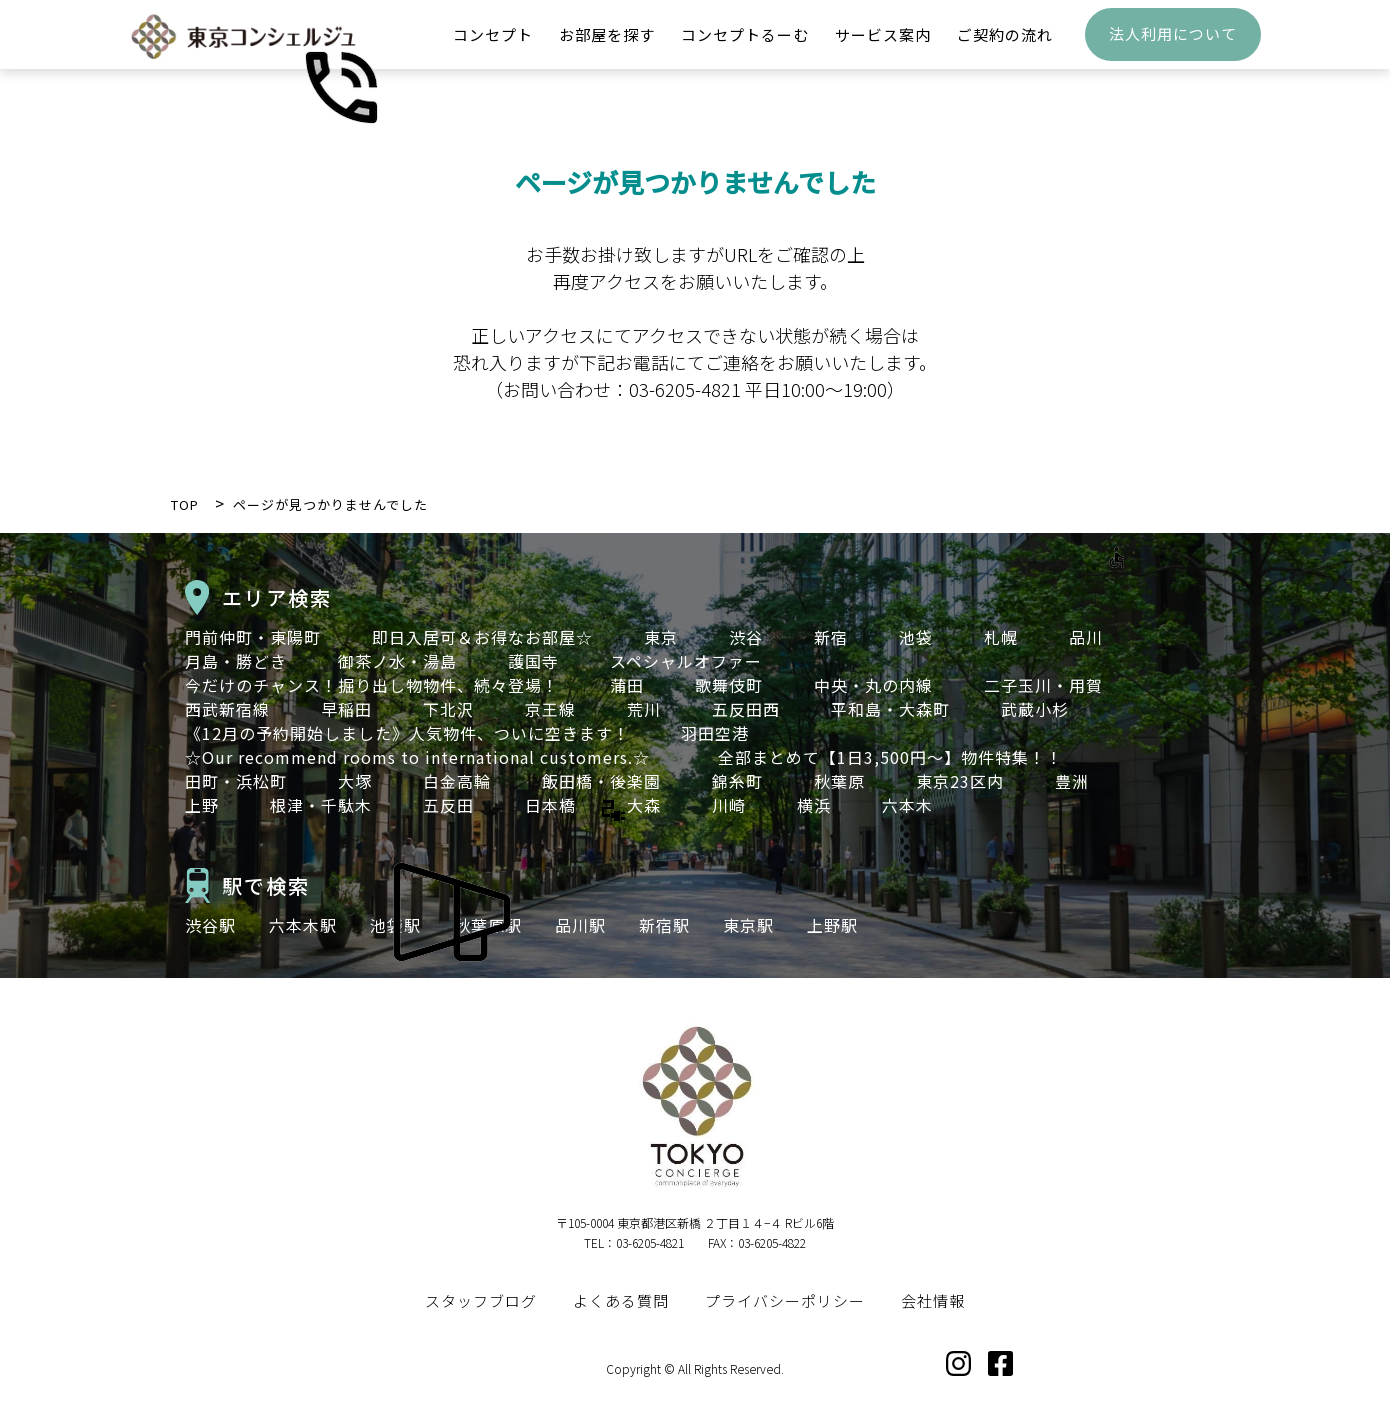 This screenshot has height=1405, width=1390. I want to click on make an announcement, so click(447, 916).